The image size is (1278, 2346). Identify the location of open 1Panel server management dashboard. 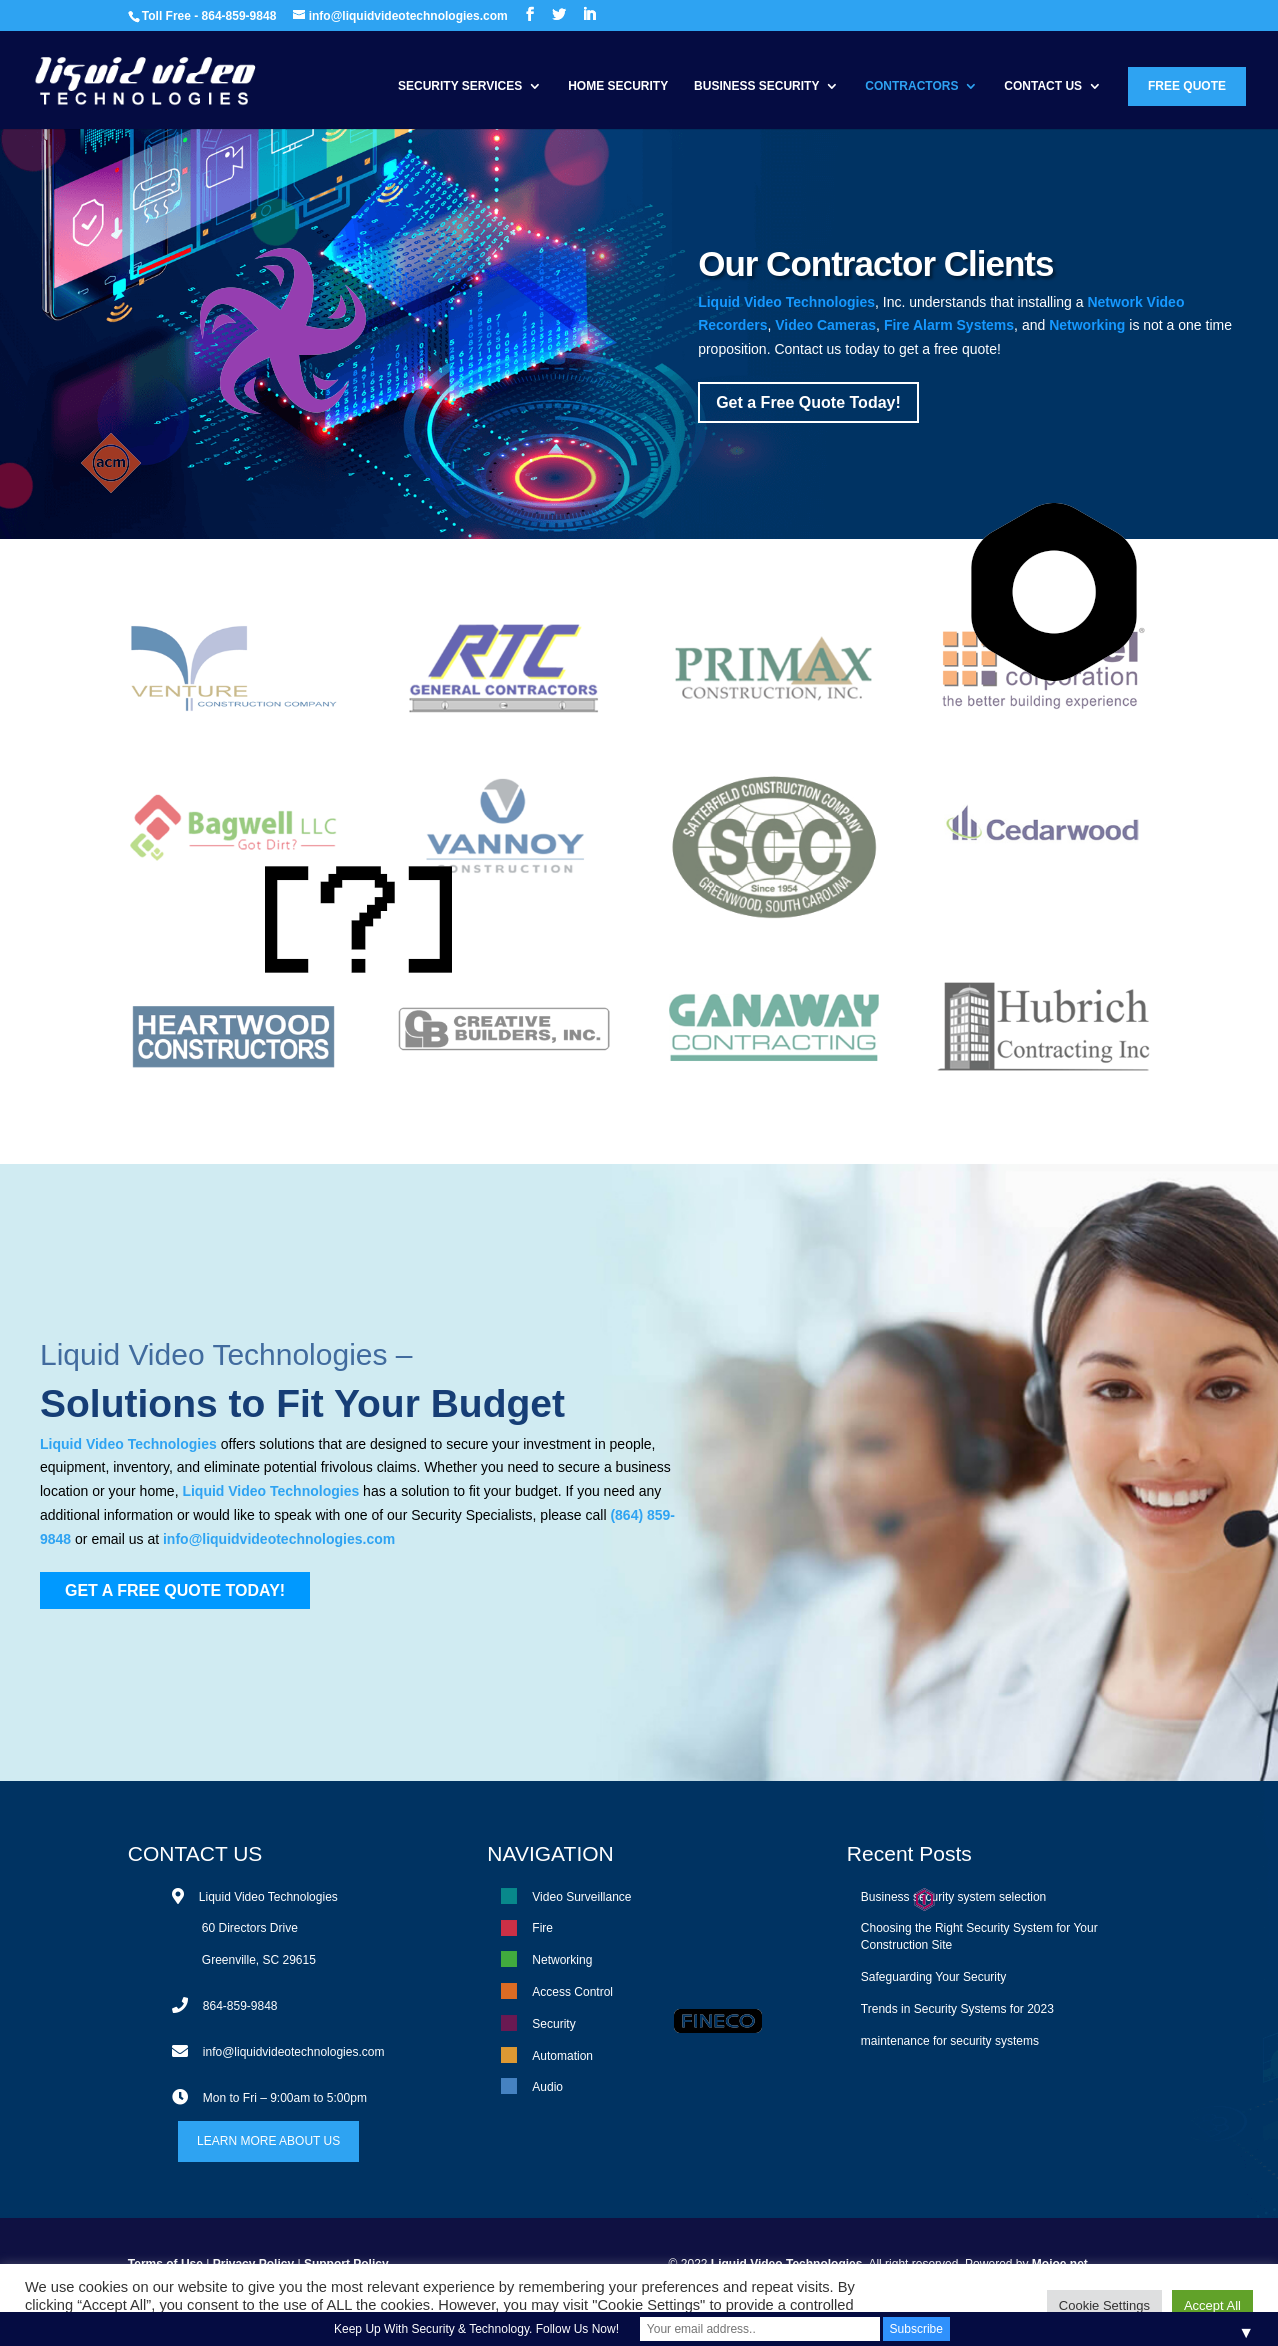
(924, 1899).